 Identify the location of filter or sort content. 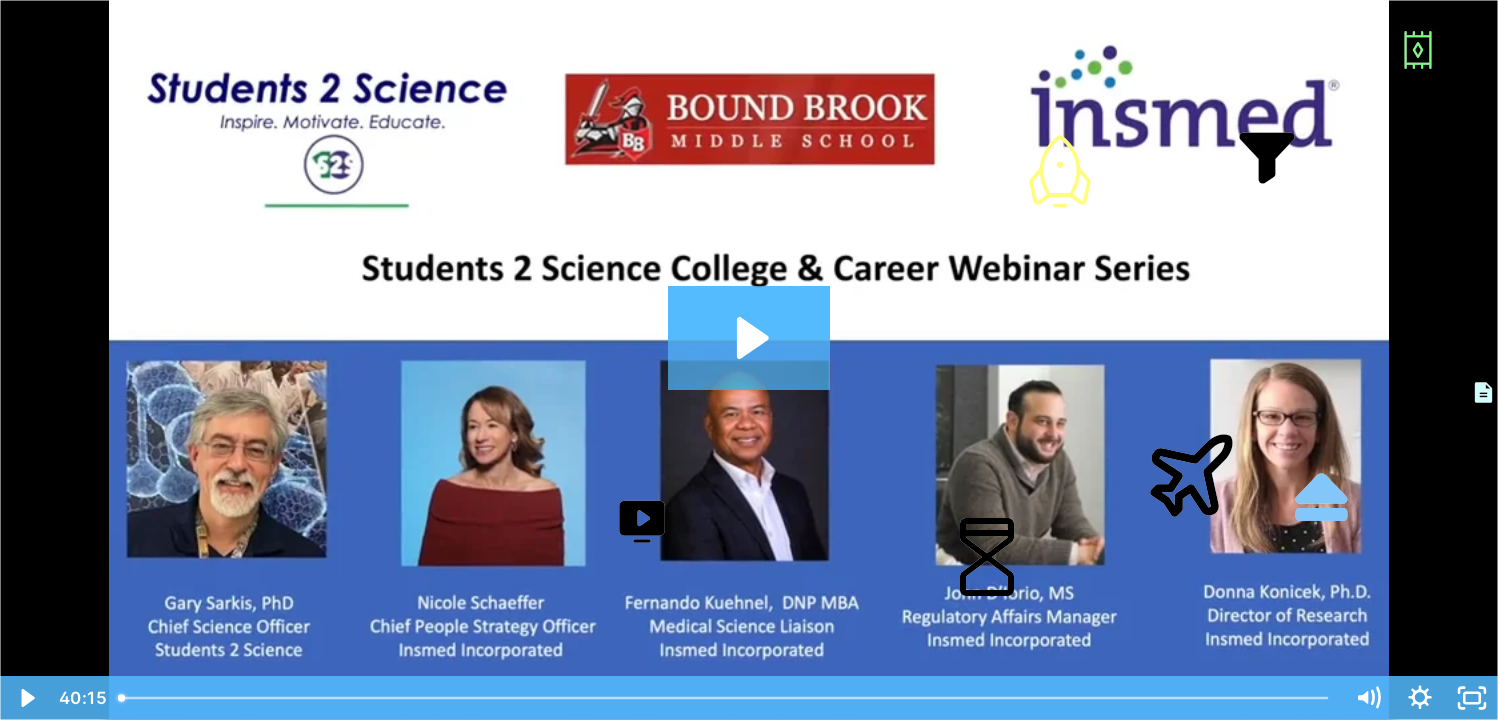
(1267, 156).